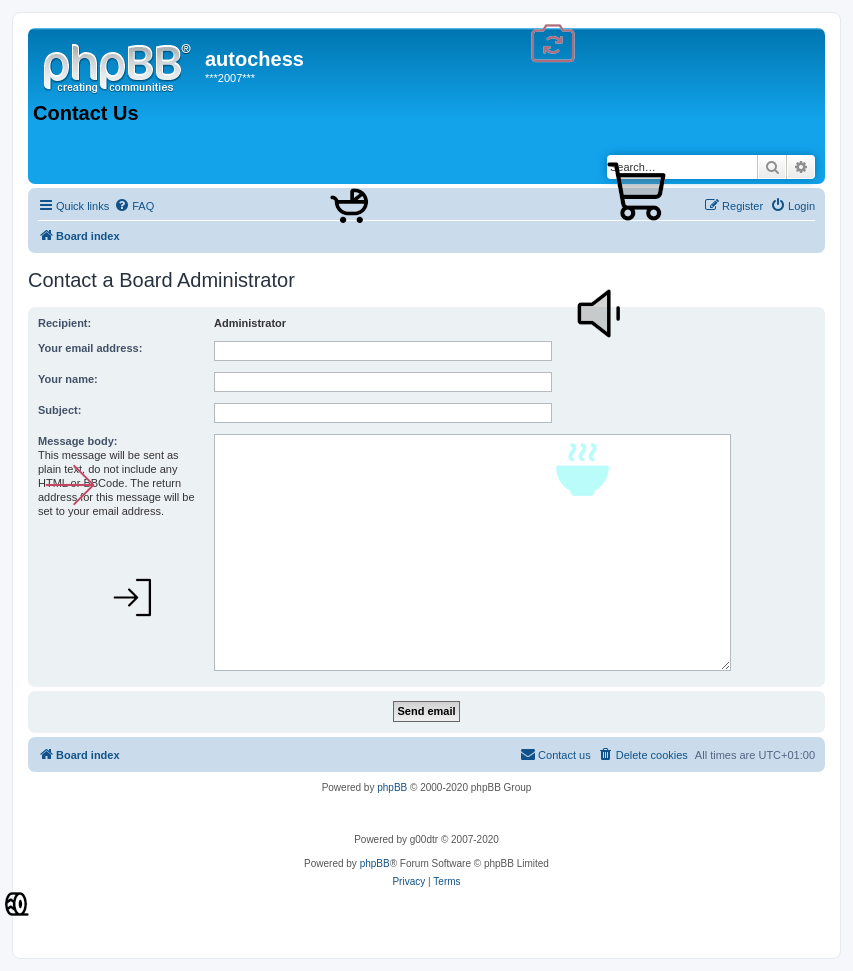 This screenshot has height=971, width=853. Describe the element at coordinates (16, 904) in the screenshot. I see `view tire pressure or status` at that location.